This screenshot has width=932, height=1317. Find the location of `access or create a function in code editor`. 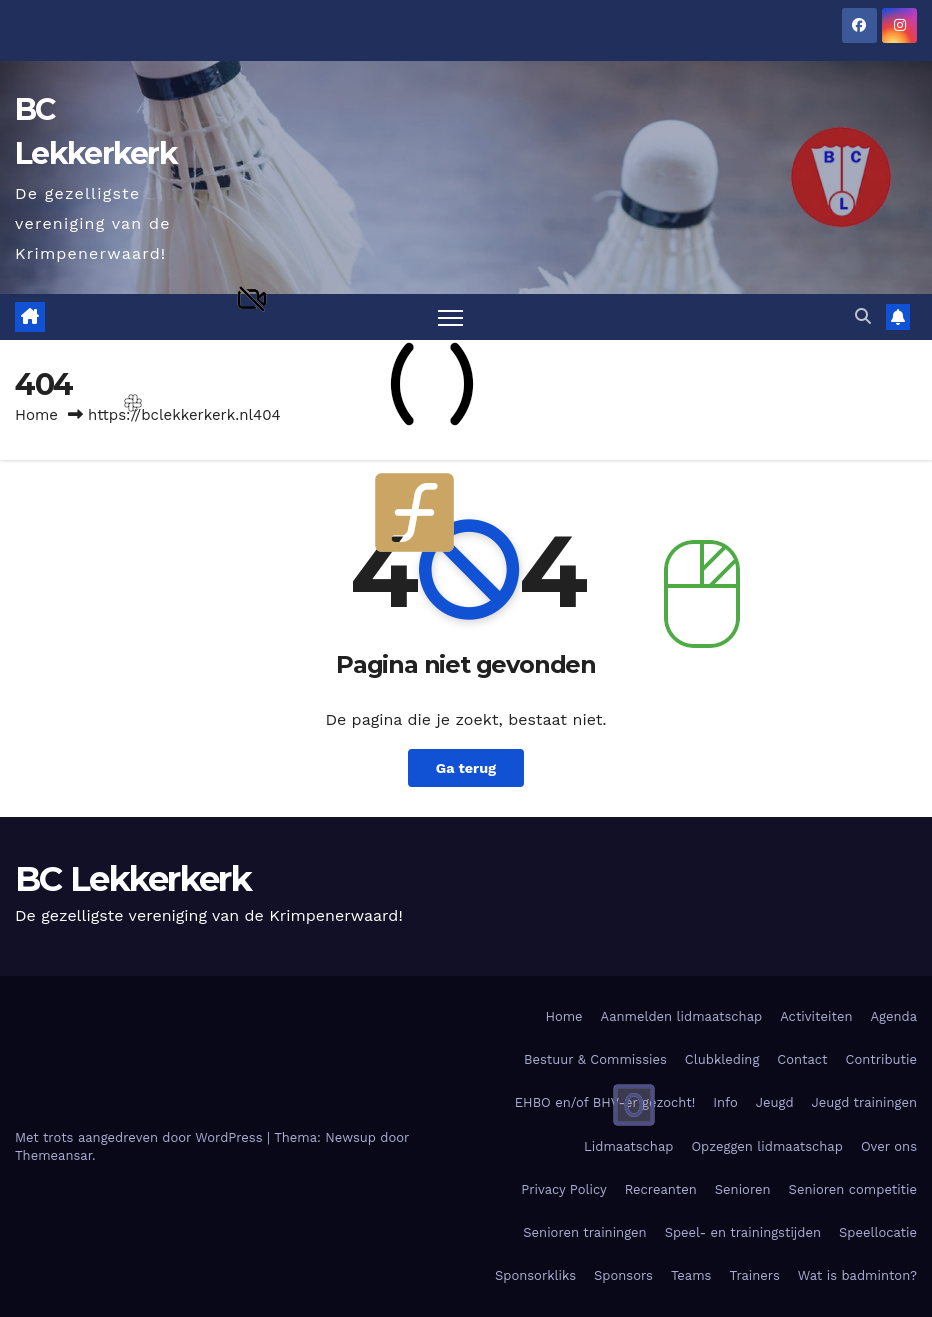

access or create a function in code editor is located at coordinates (414, 512).